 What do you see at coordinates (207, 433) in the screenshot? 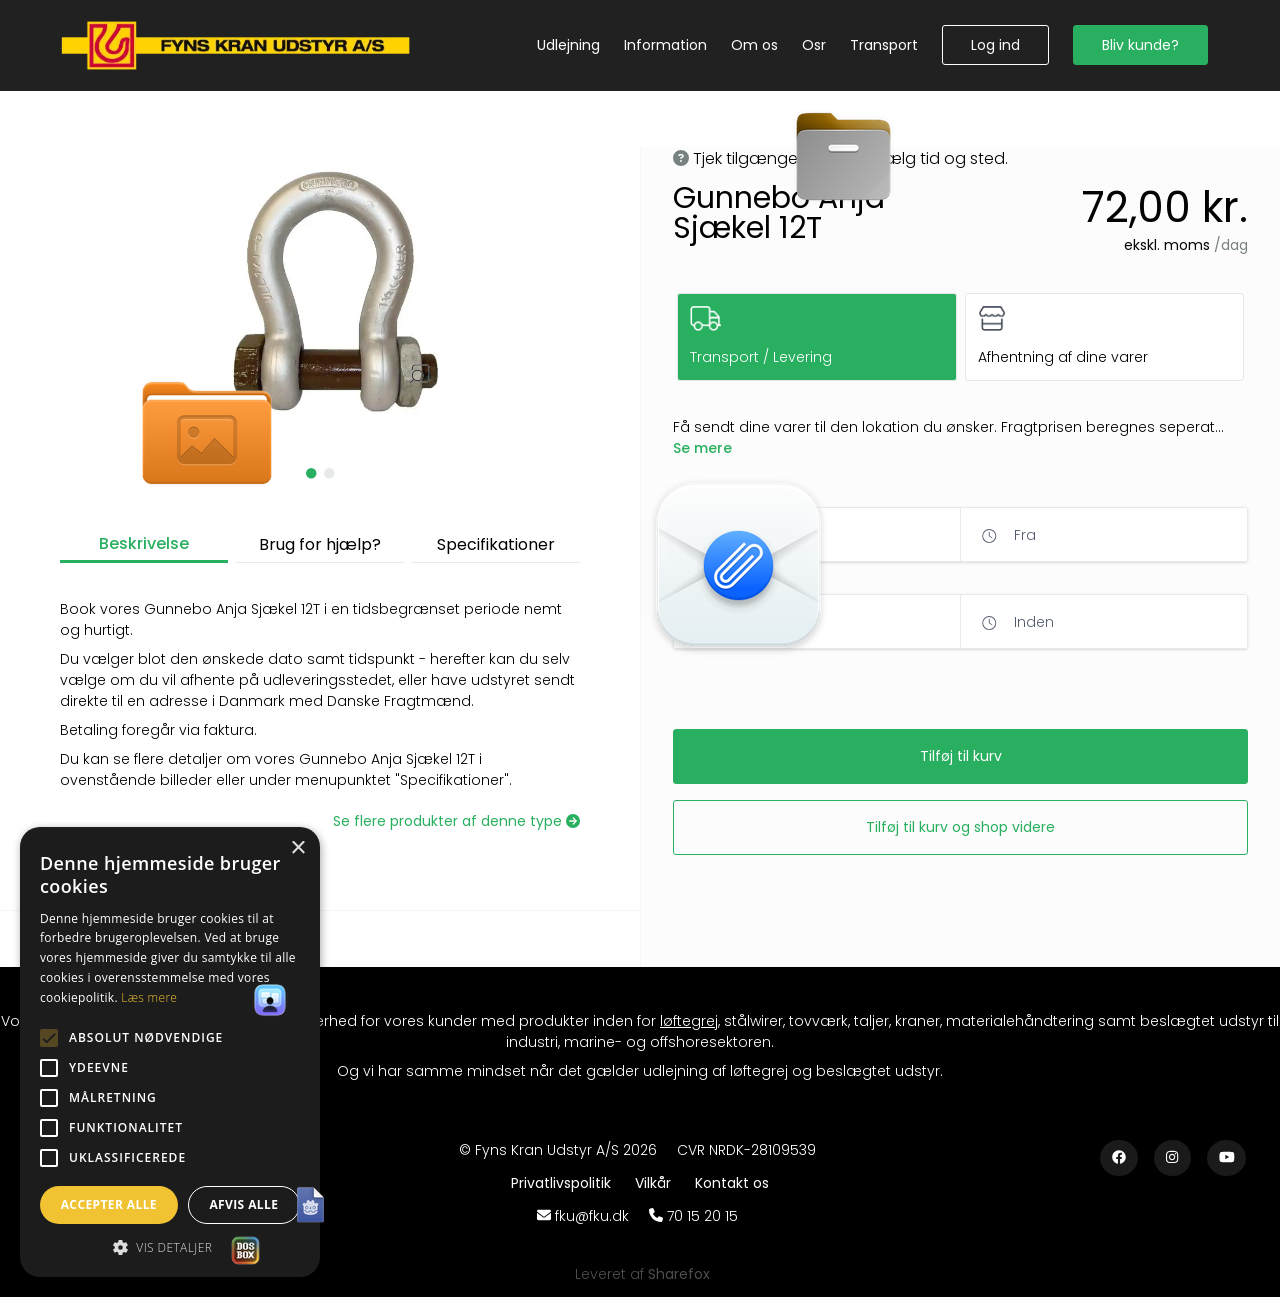
I see `open your images folder` at bounding box center [207, 433].